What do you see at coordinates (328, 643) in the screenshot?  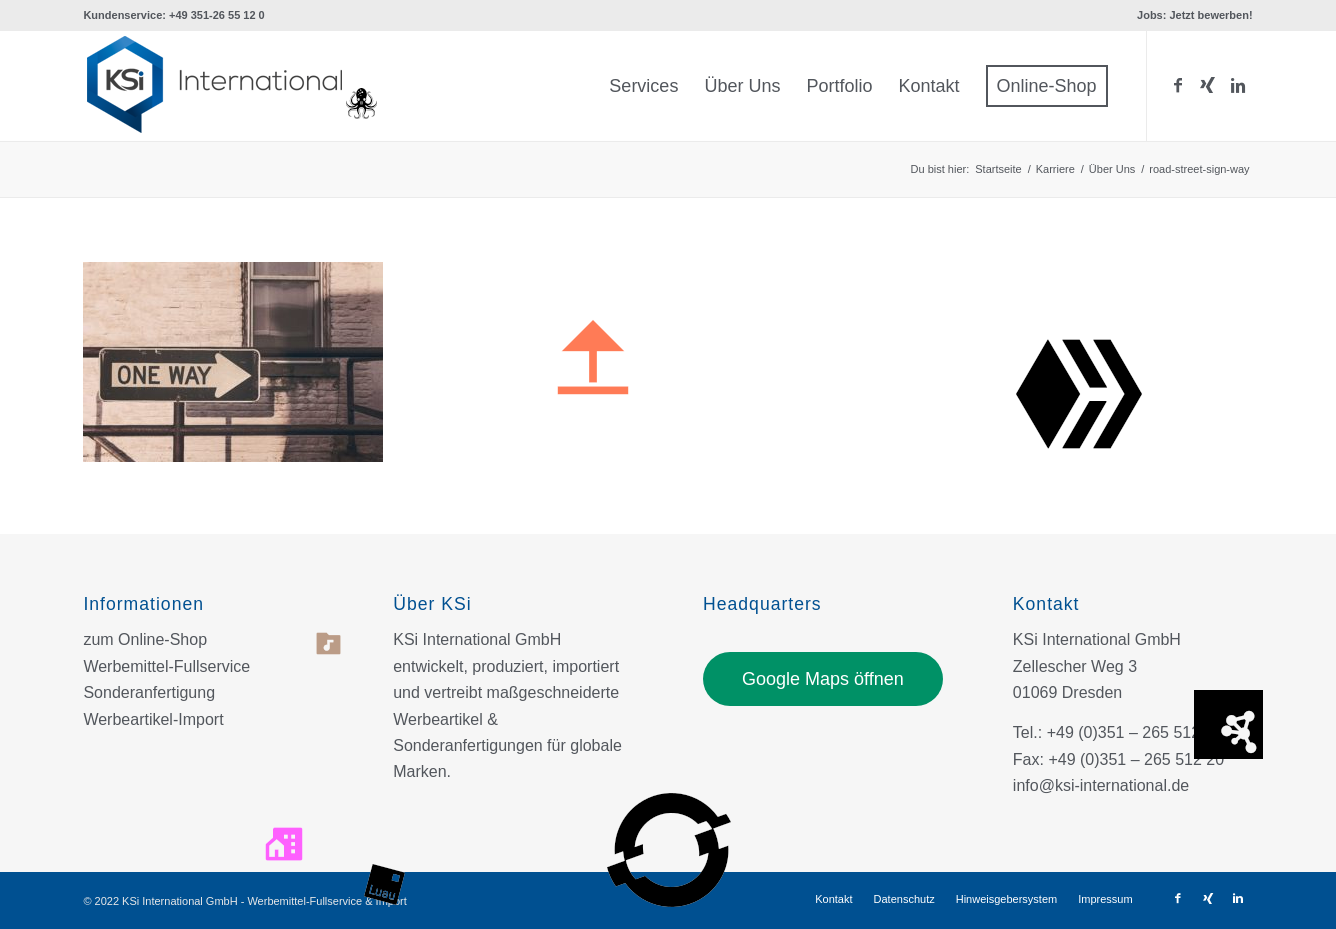 I see `open your music folder` at bounding box center [328, 643].